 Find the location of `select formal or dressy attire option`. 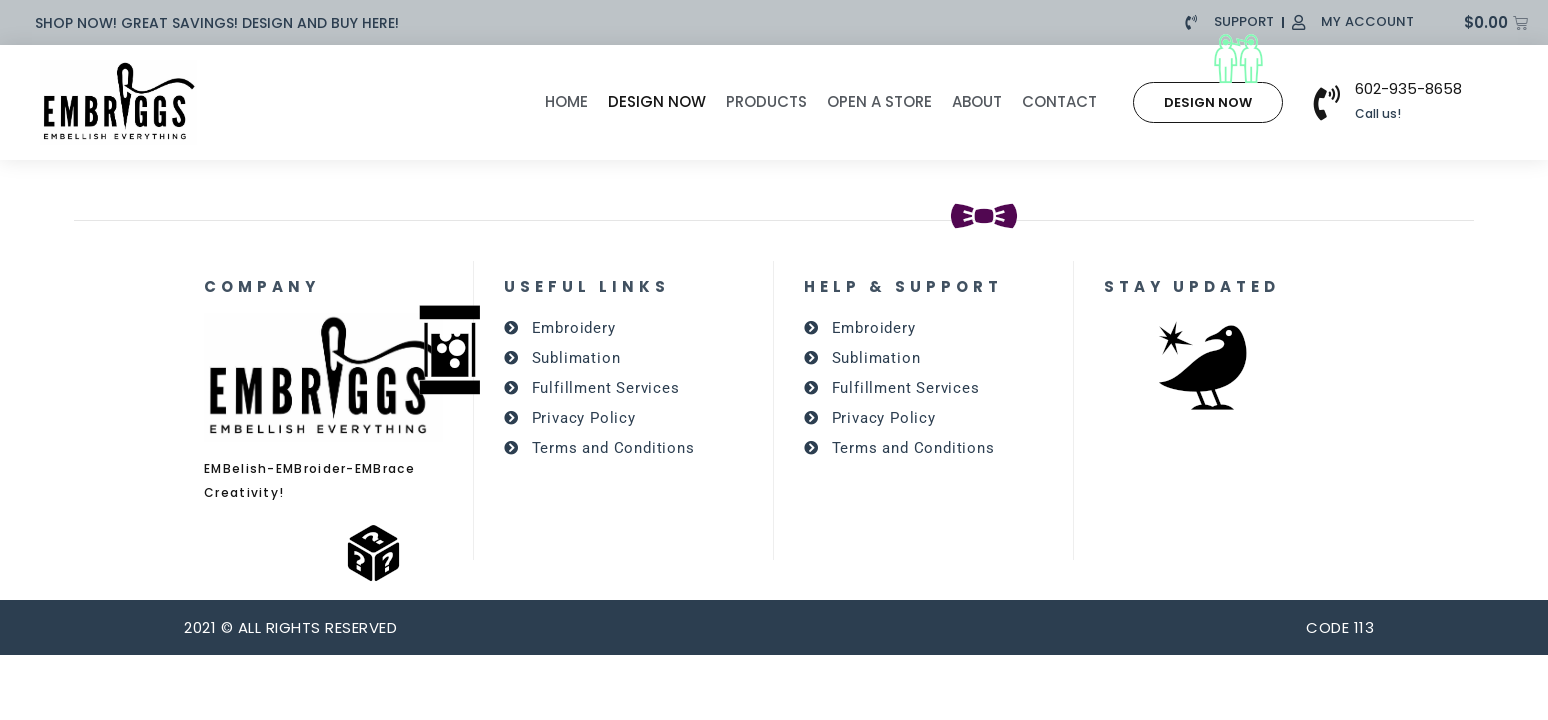

select formal or dressy attire option is located at coordinates (984, 216).